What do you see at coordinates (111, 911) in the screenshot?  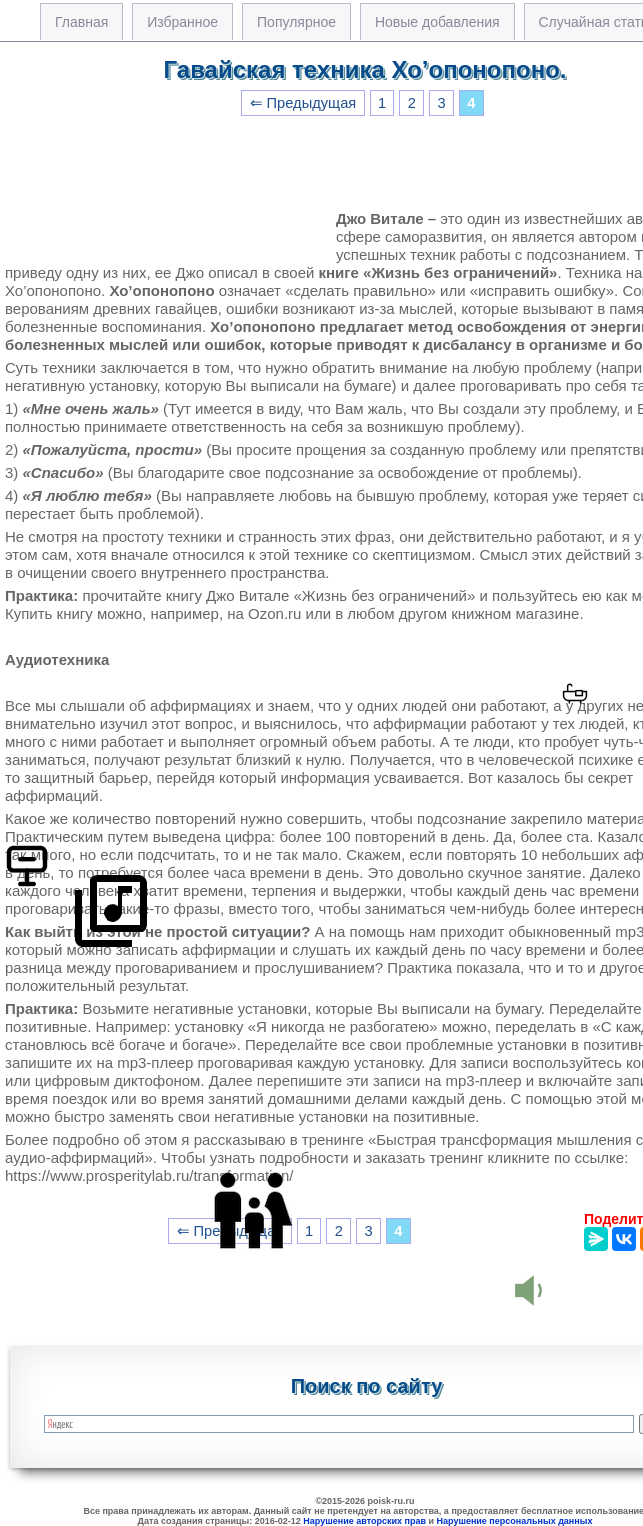 I see `access your music library` at bounding box center [111, 911].